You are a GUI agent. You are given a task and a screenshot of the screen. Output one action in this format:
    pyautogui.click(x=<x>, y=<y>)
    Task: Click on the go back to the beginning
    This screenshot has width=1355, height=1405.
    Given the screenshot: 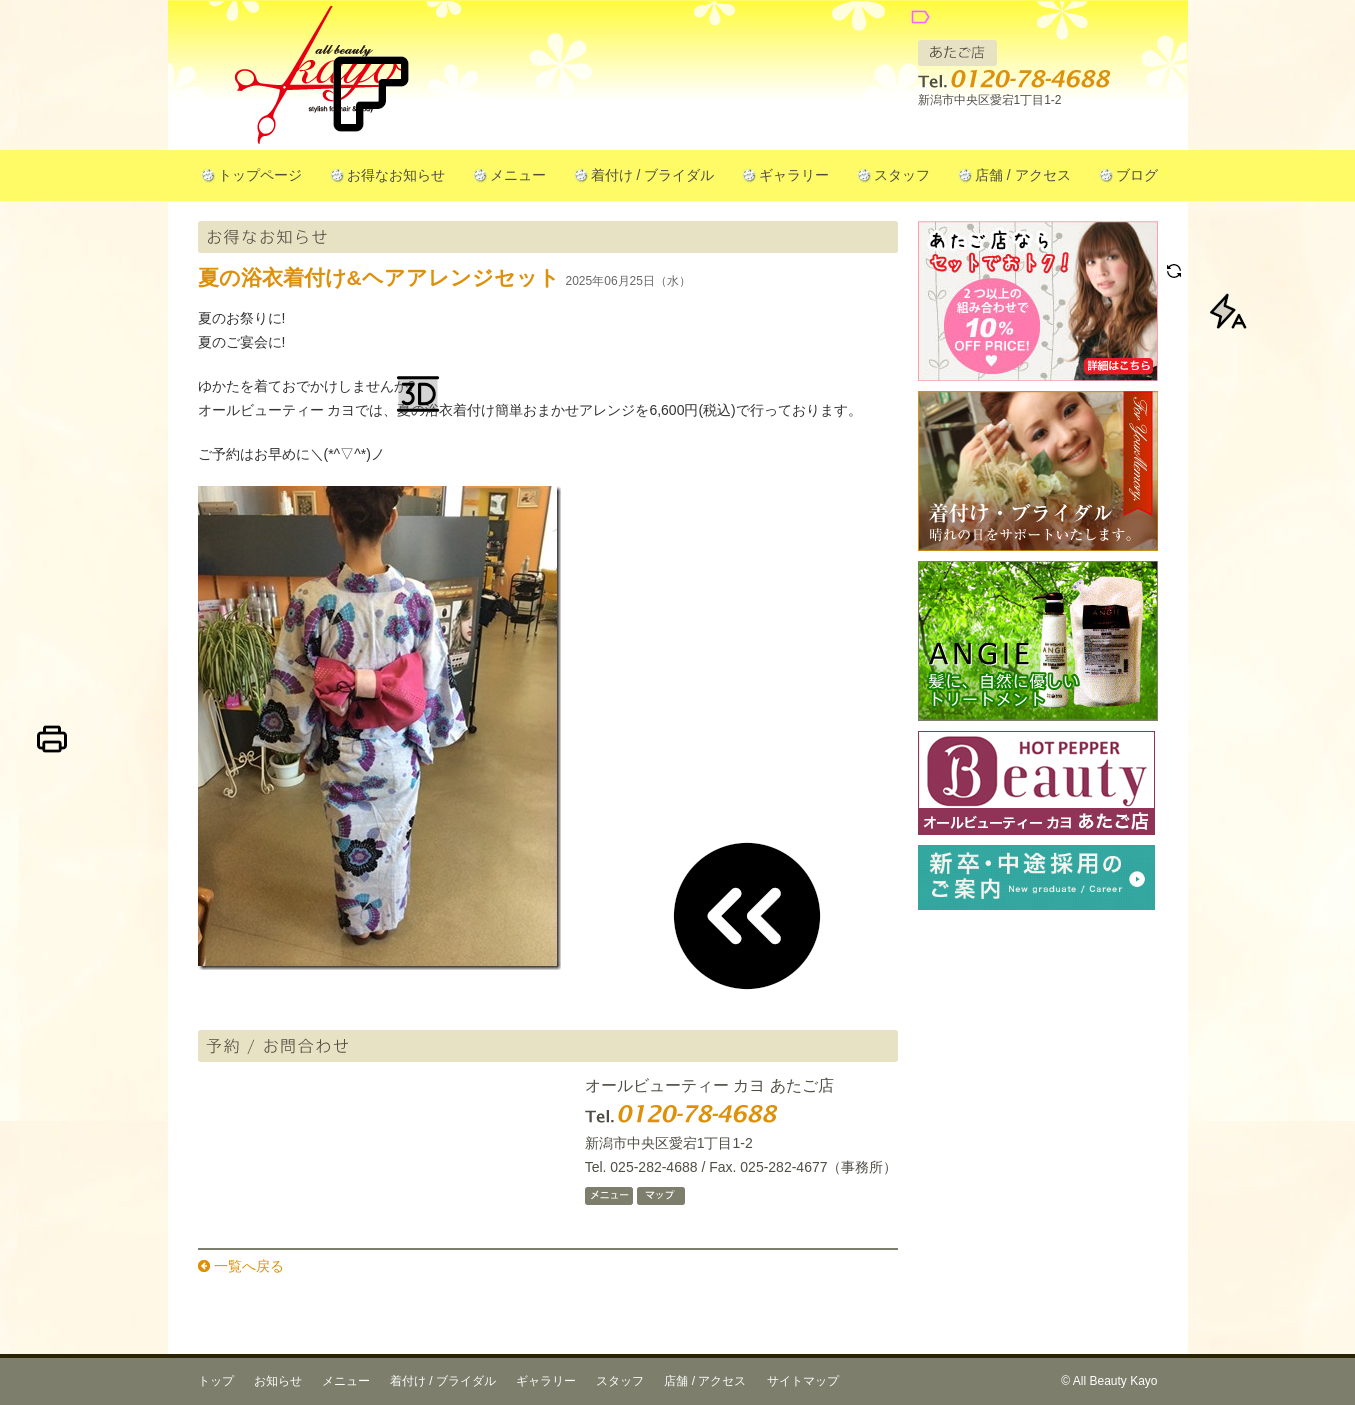 What is the action you would take?
    pyautogui.click(x=747, y=916)
    